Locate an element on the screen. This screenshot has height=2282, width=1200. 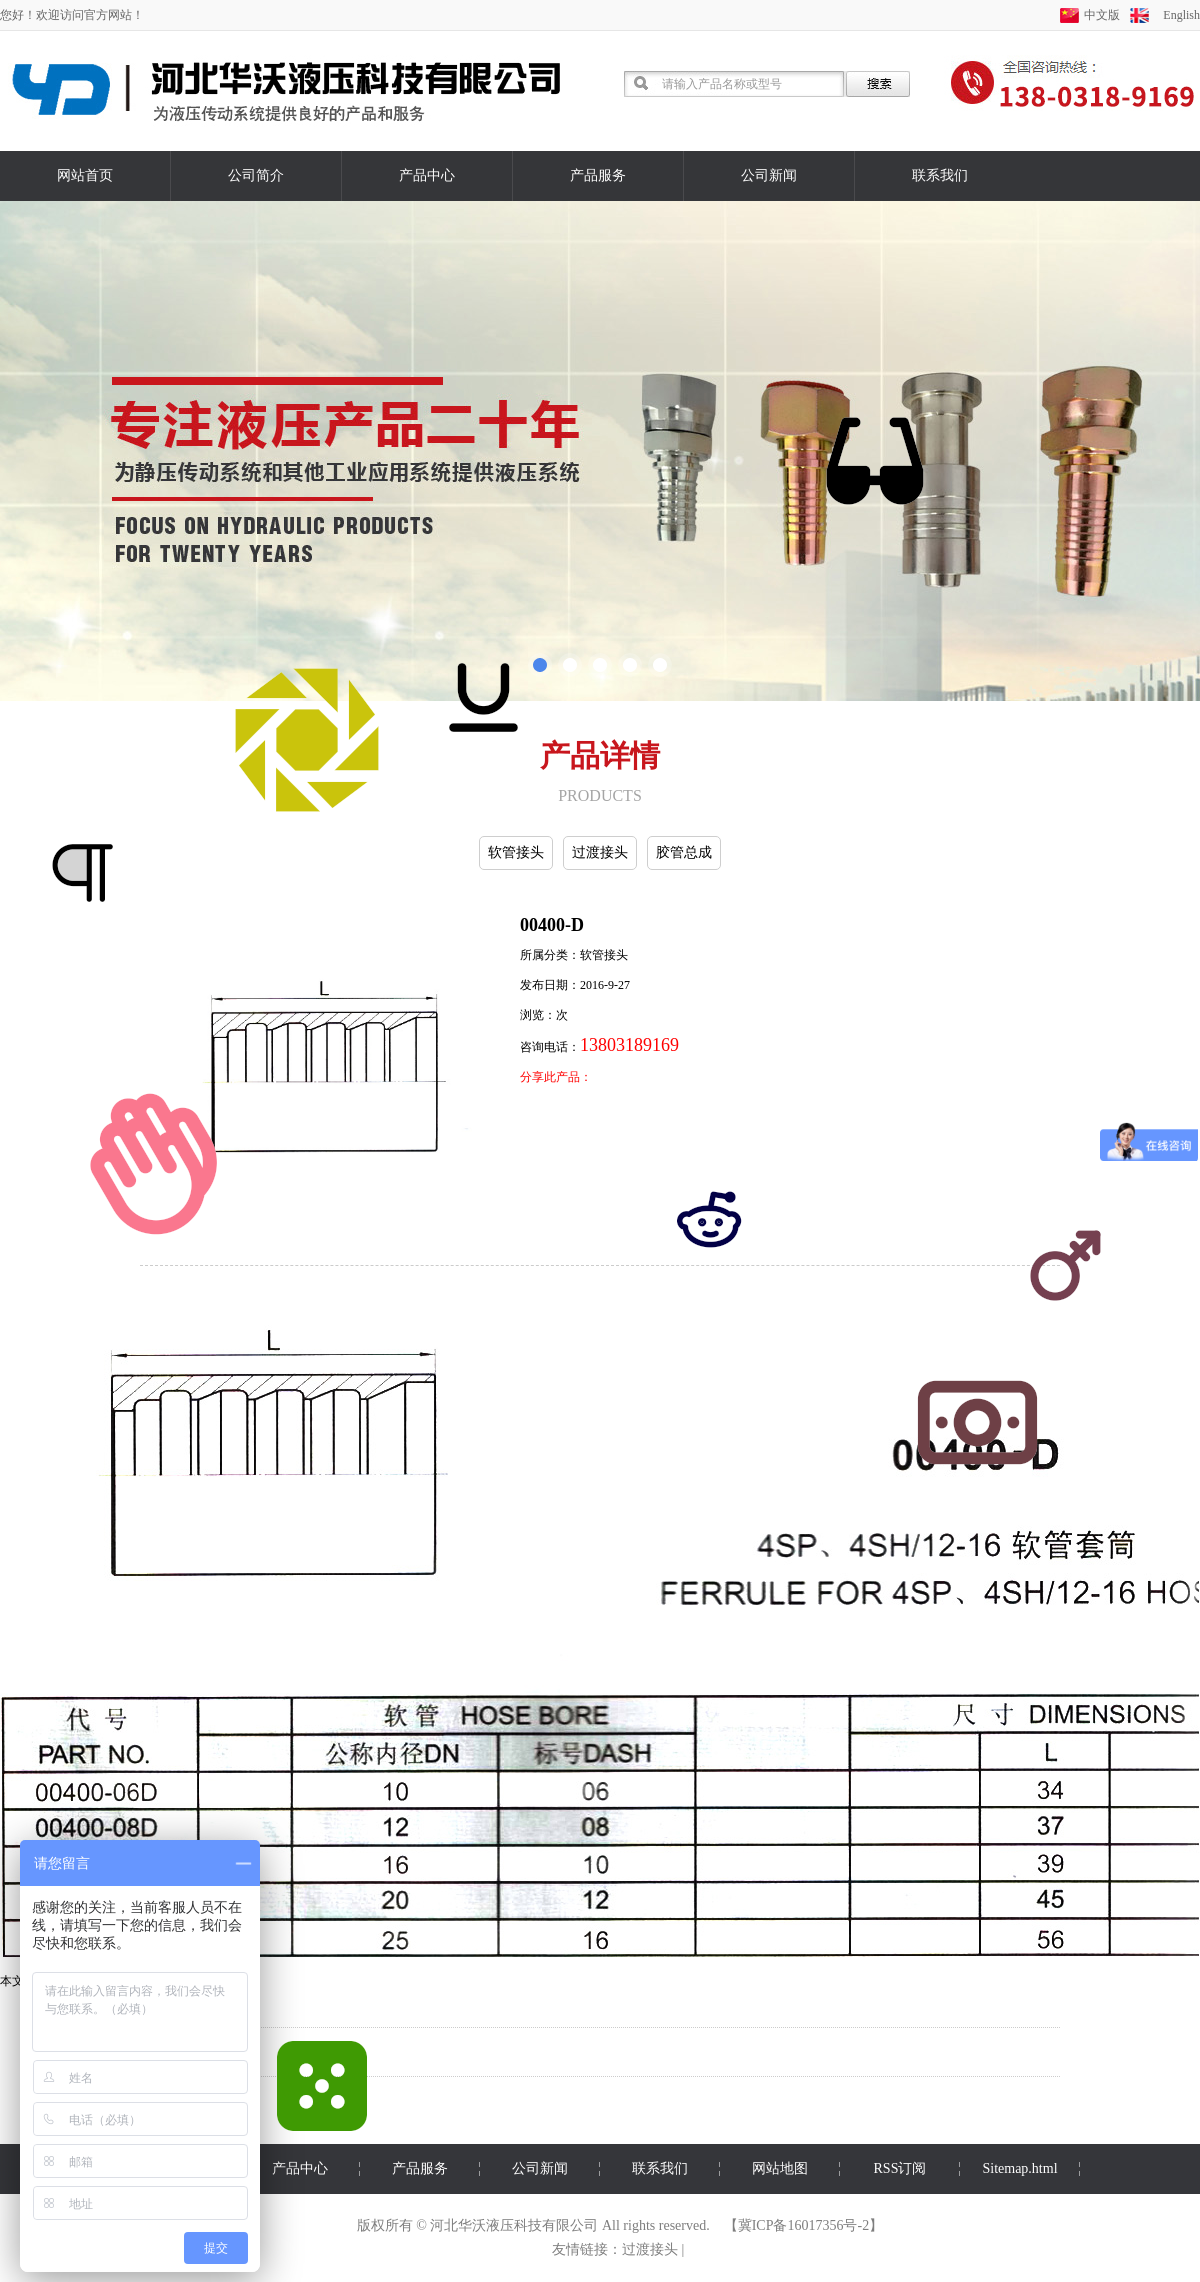
make a payment or transaction is located at coordinates (977, 1422).